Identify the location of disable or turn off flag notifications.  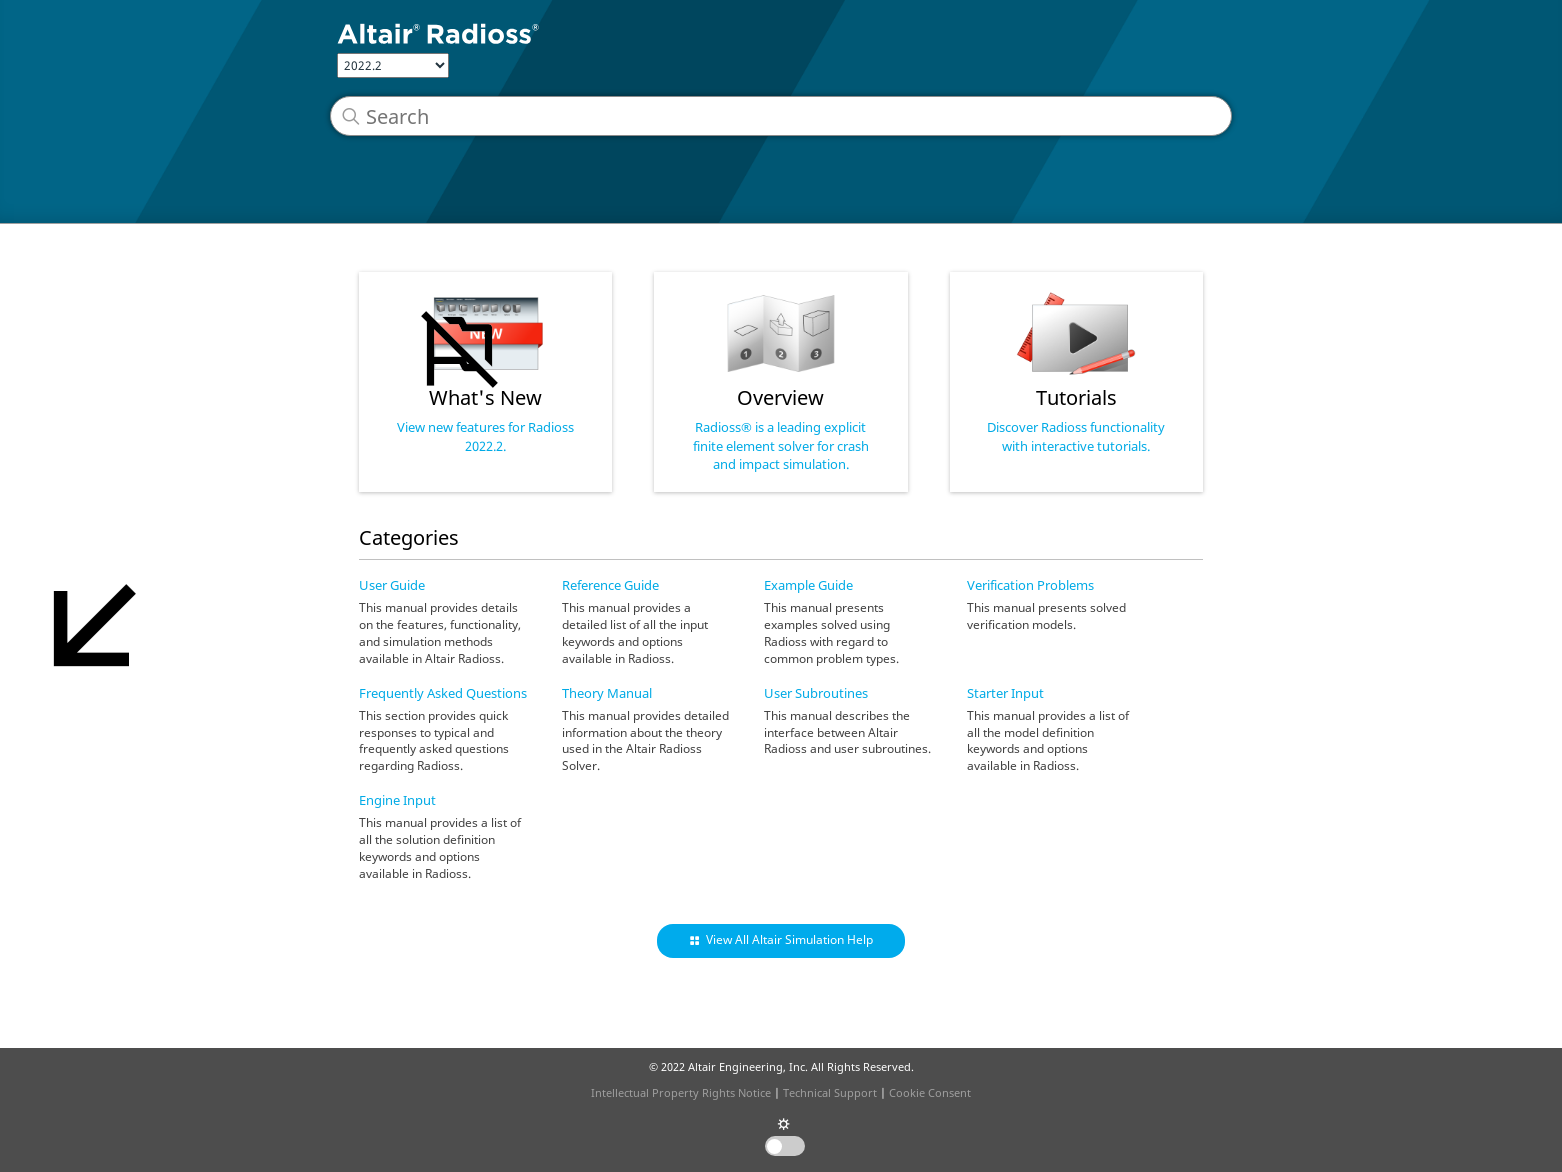
(459, 349).